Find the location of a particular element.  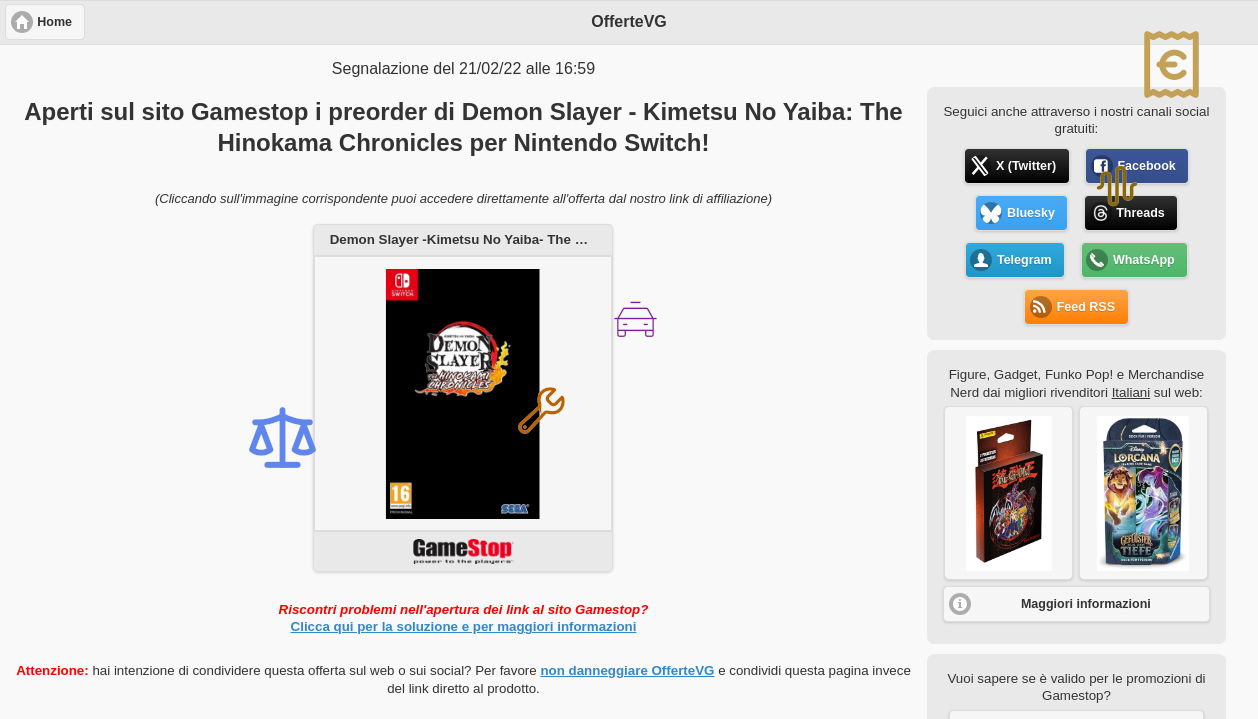

contact or request emergency services is located at coordinates (635, 321).